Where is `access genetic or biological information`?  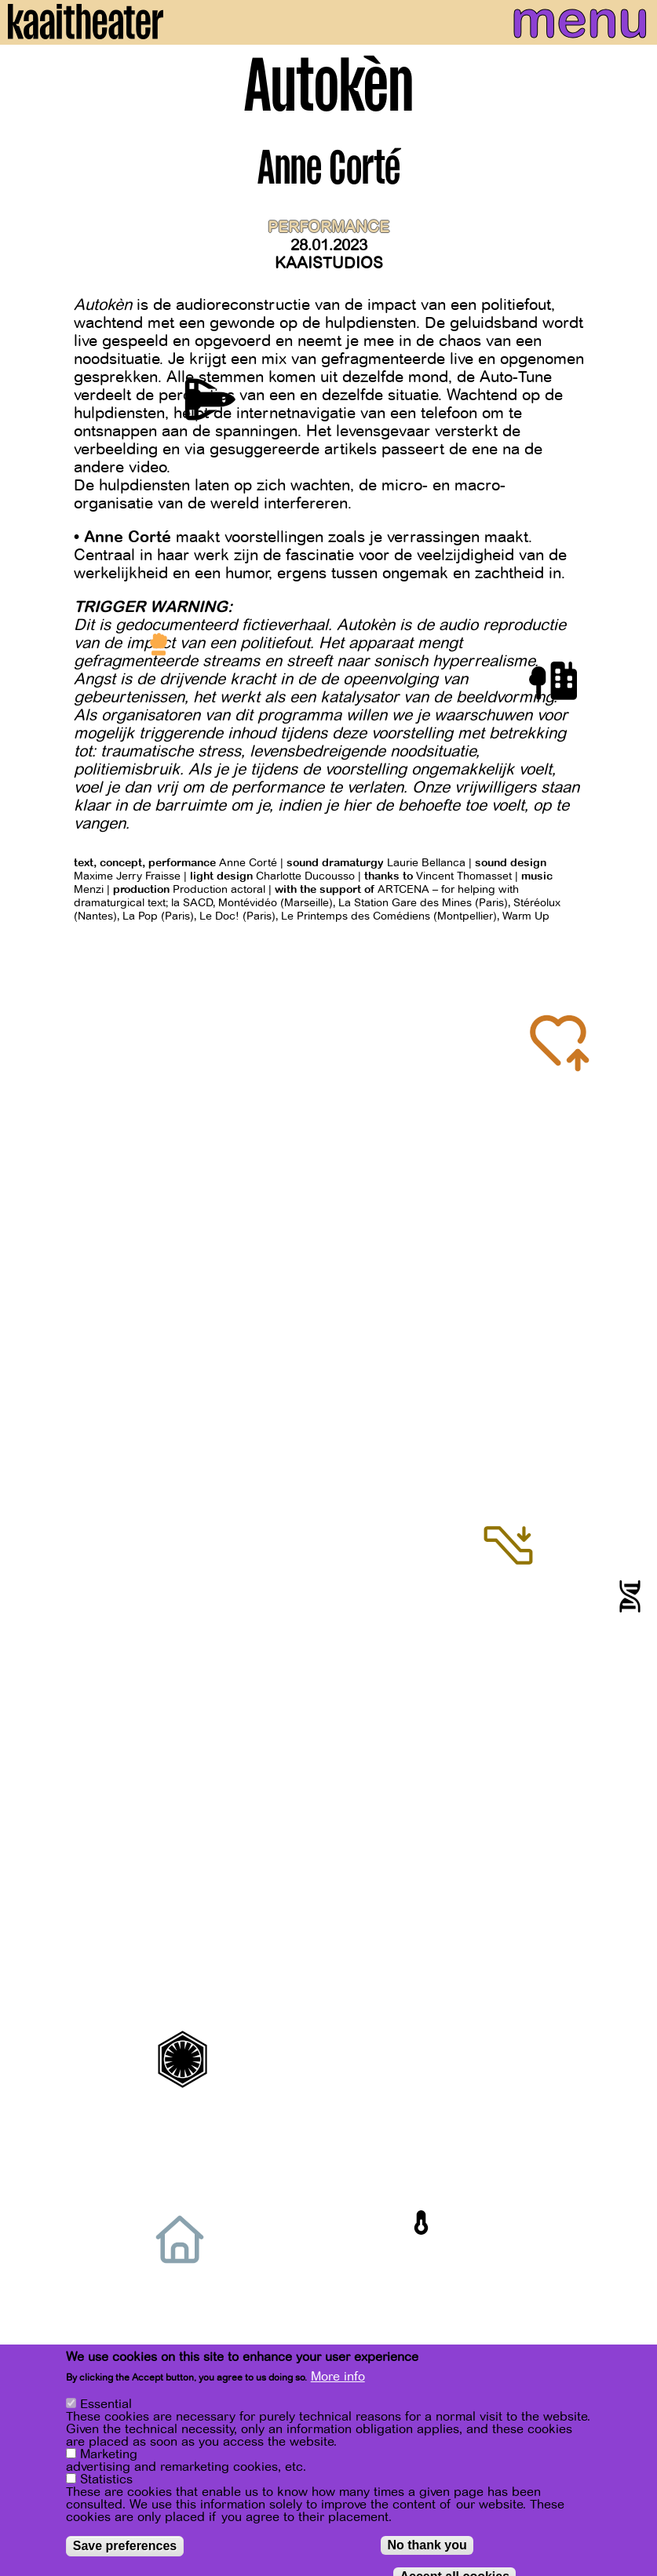
access genetic or biological information is located at coordinates (630, 1596).